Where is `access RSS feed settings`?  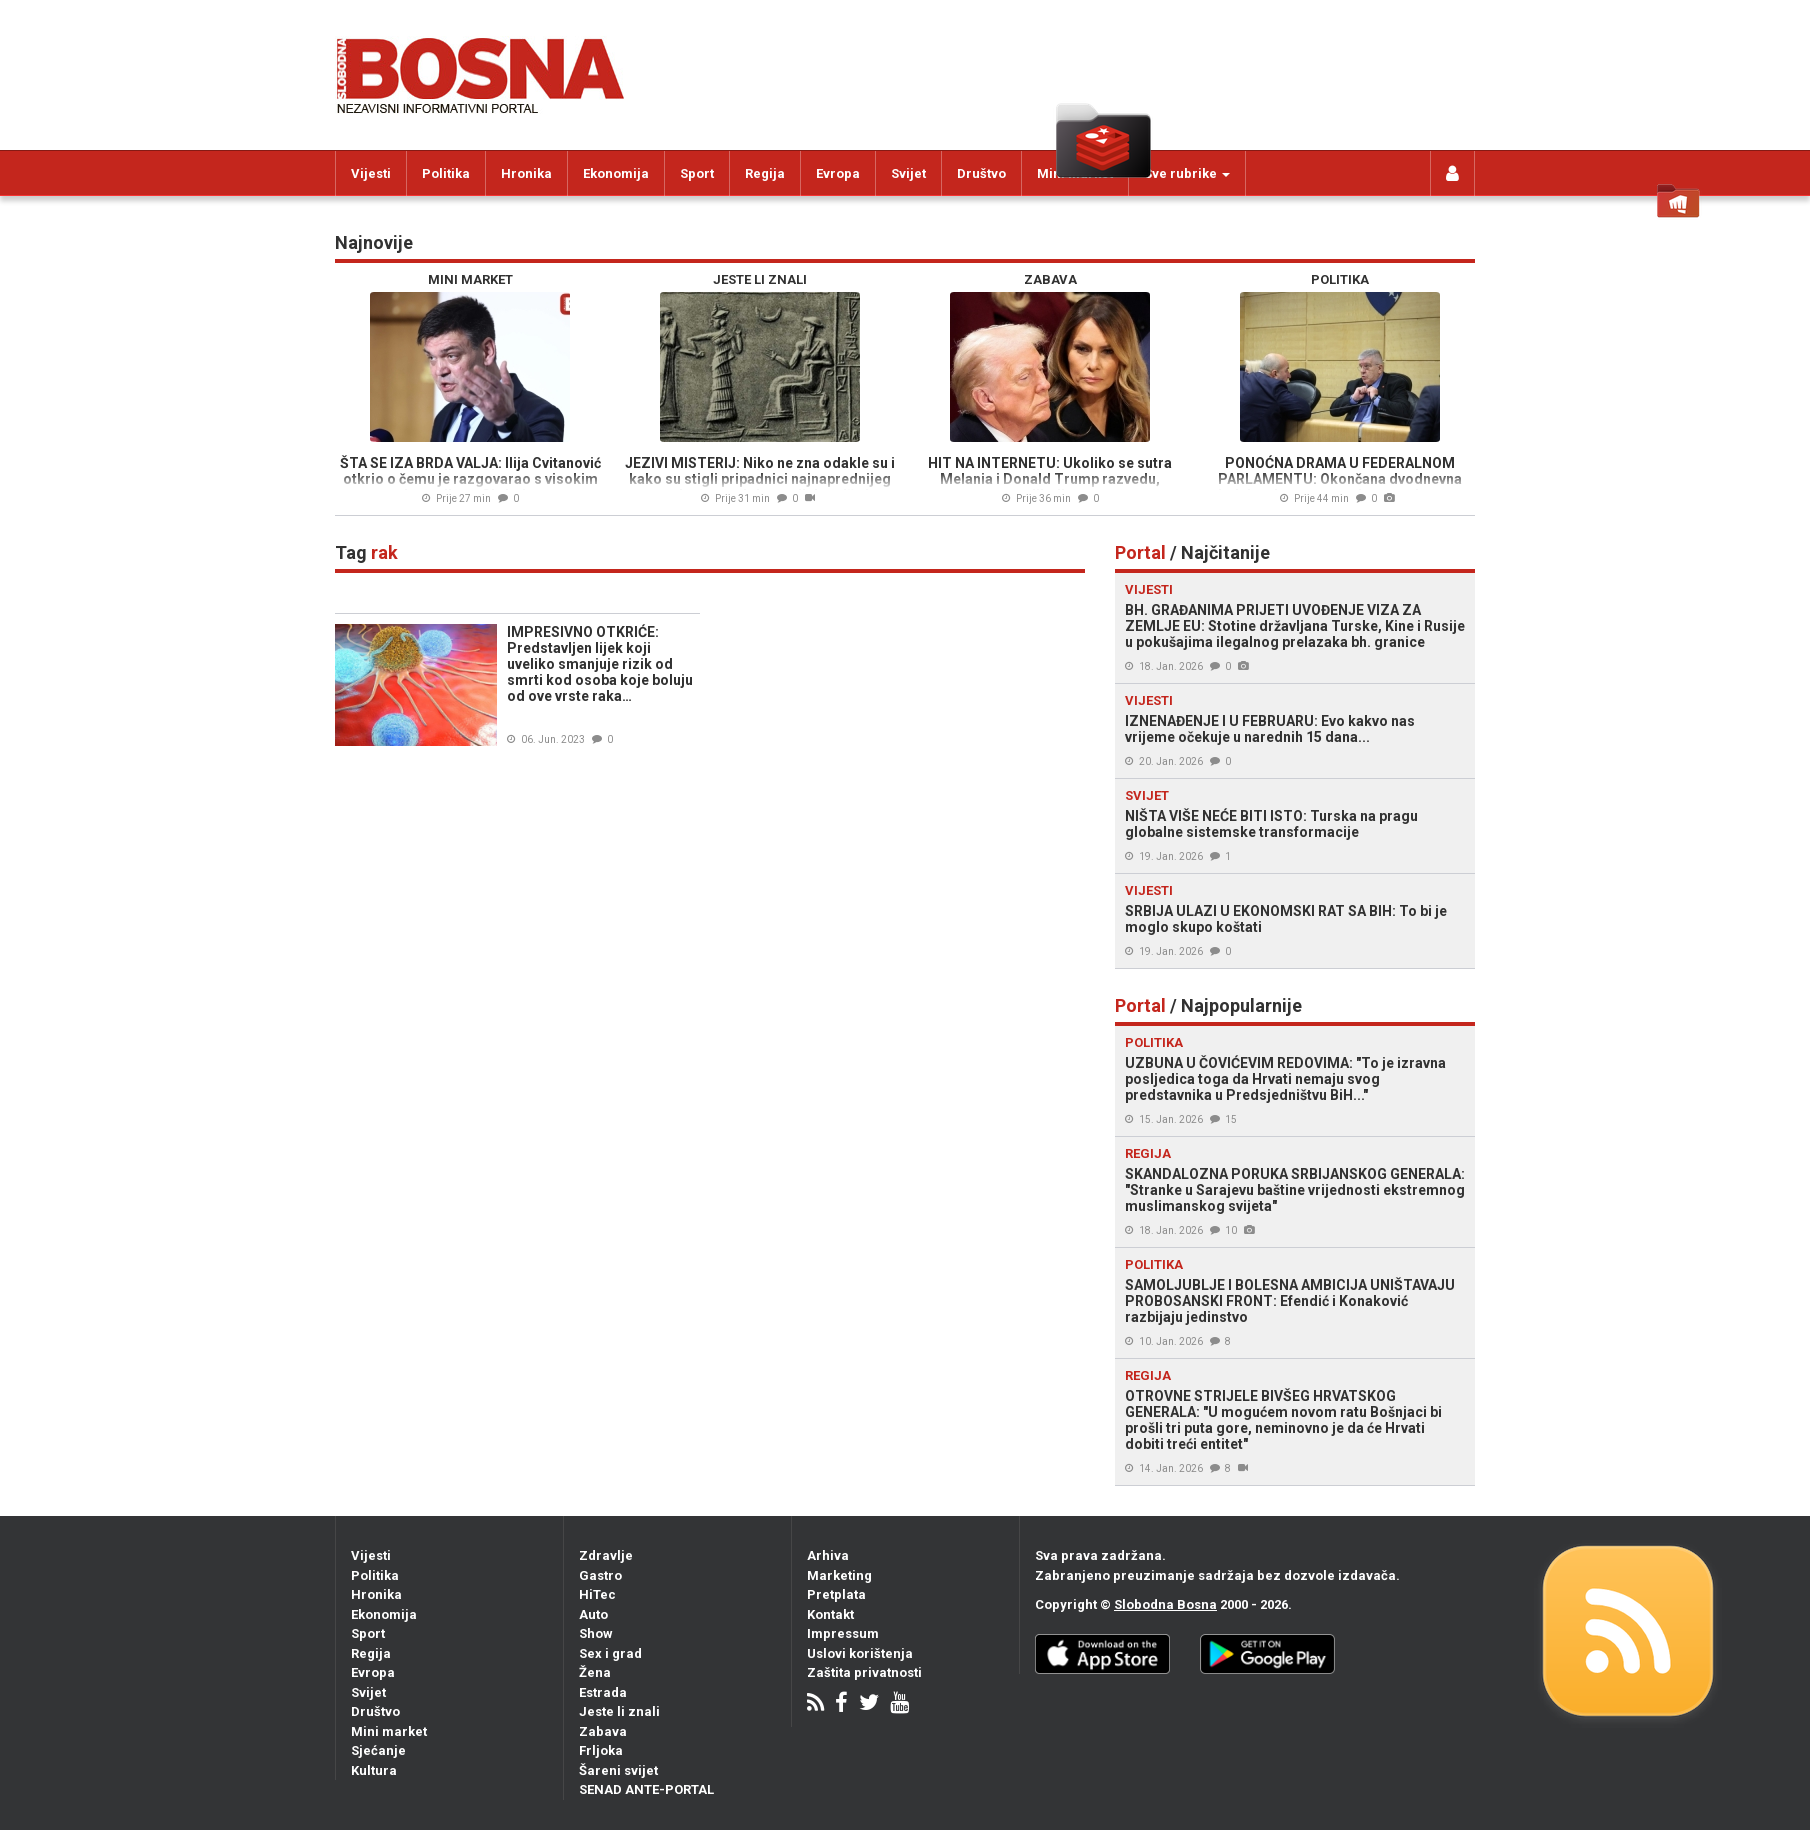
access RSS feed settings is located at coordinates (1628, 1634).